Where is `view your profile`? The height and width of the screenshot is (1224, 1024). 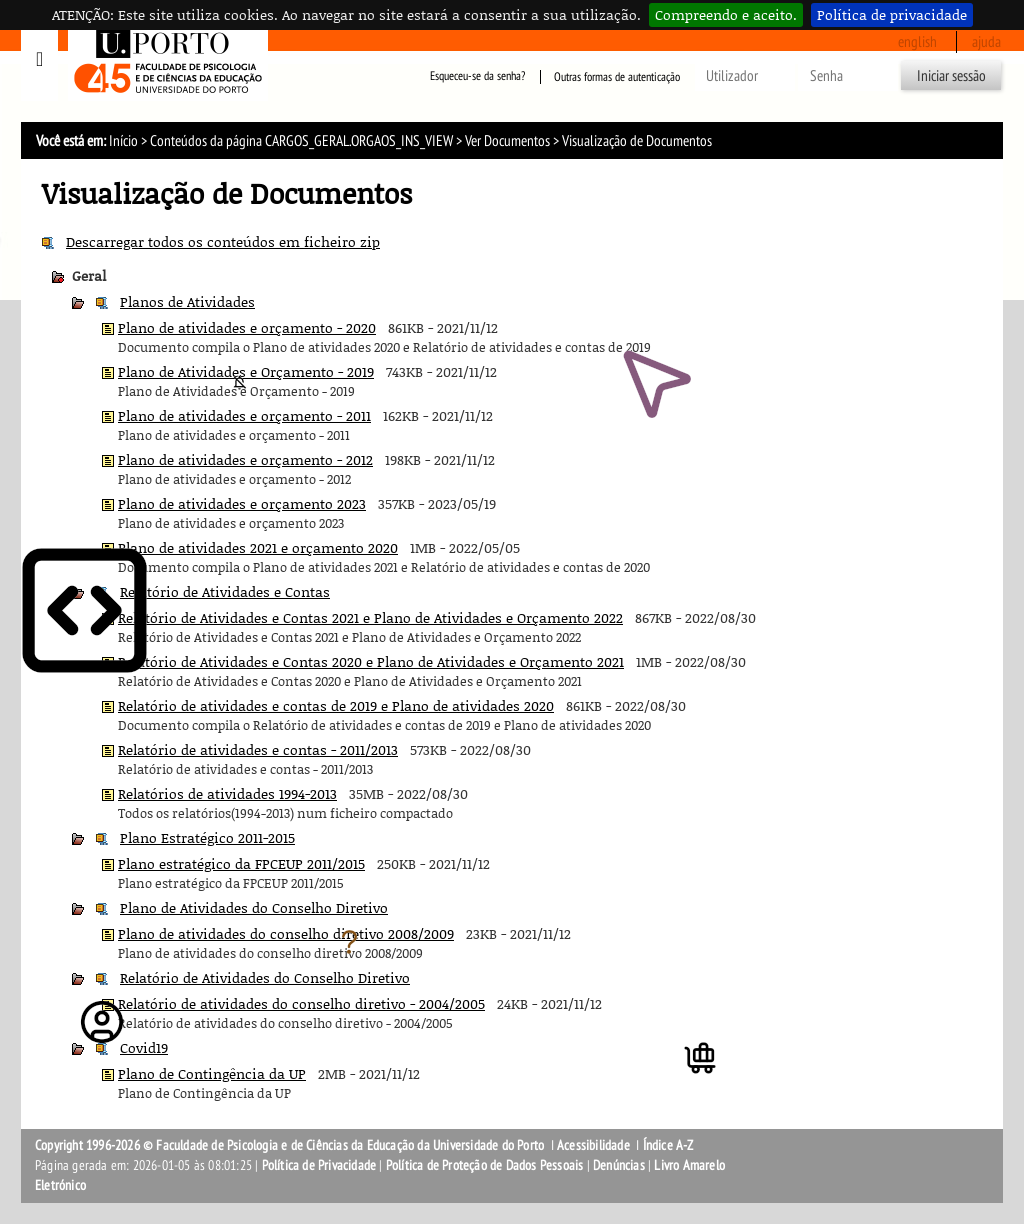
view your profile is located at coordinates (102, 1022).